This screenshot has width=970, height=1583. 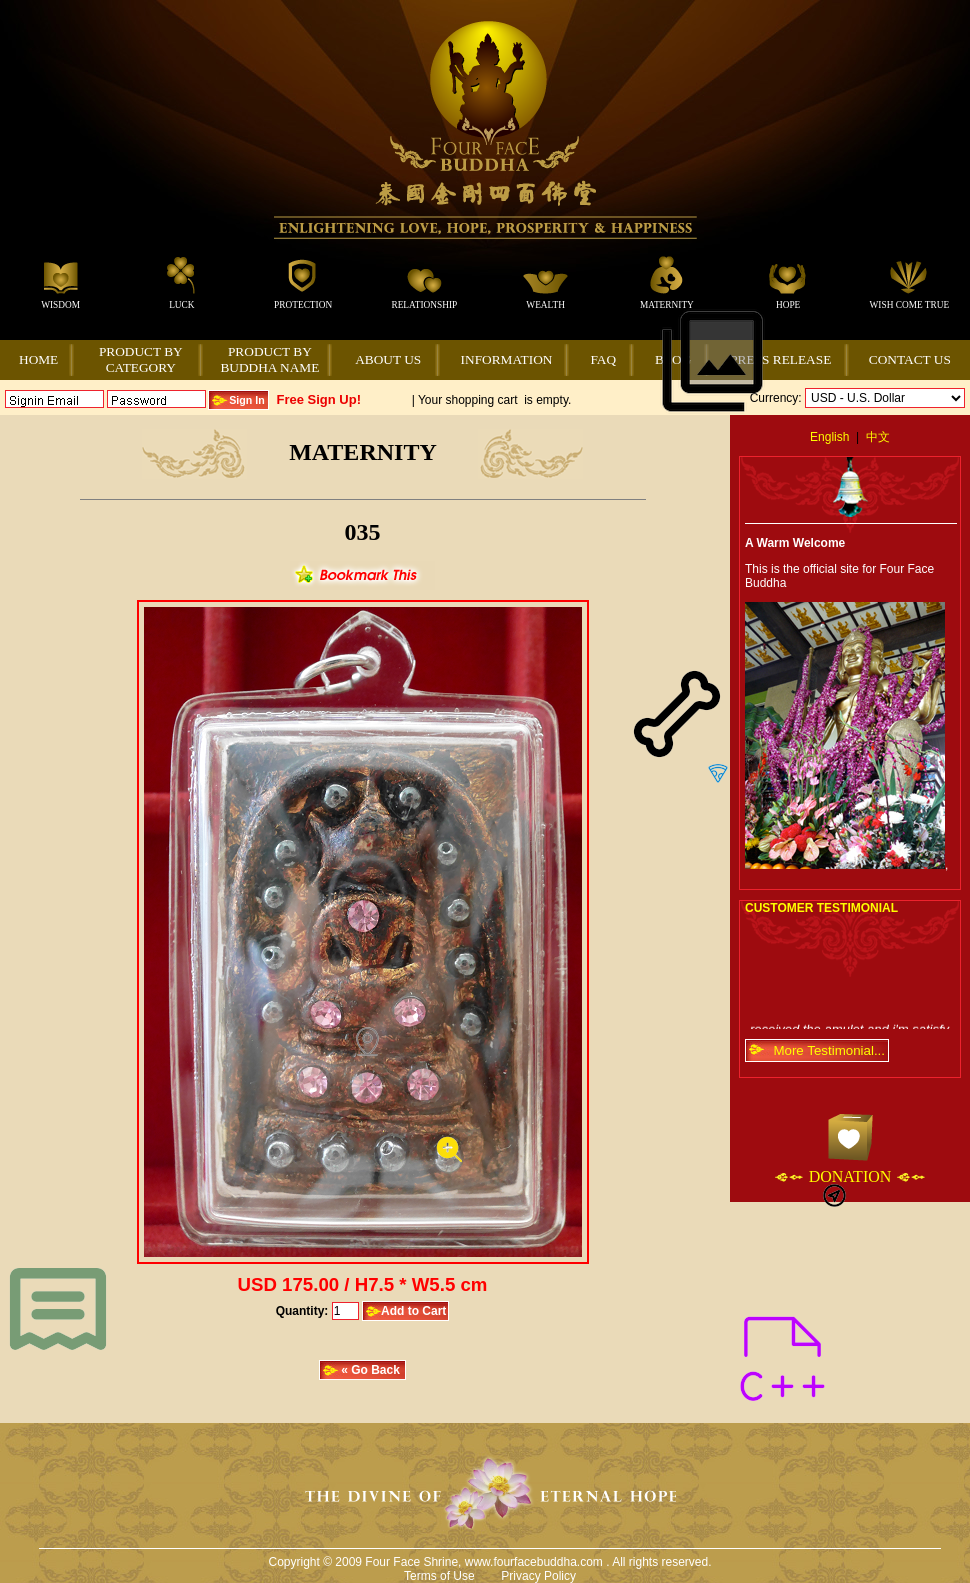 What do you see at coordinates (367, 1041) in the screenshot?
I see `view location on map` at bounding box center [367, 1041].